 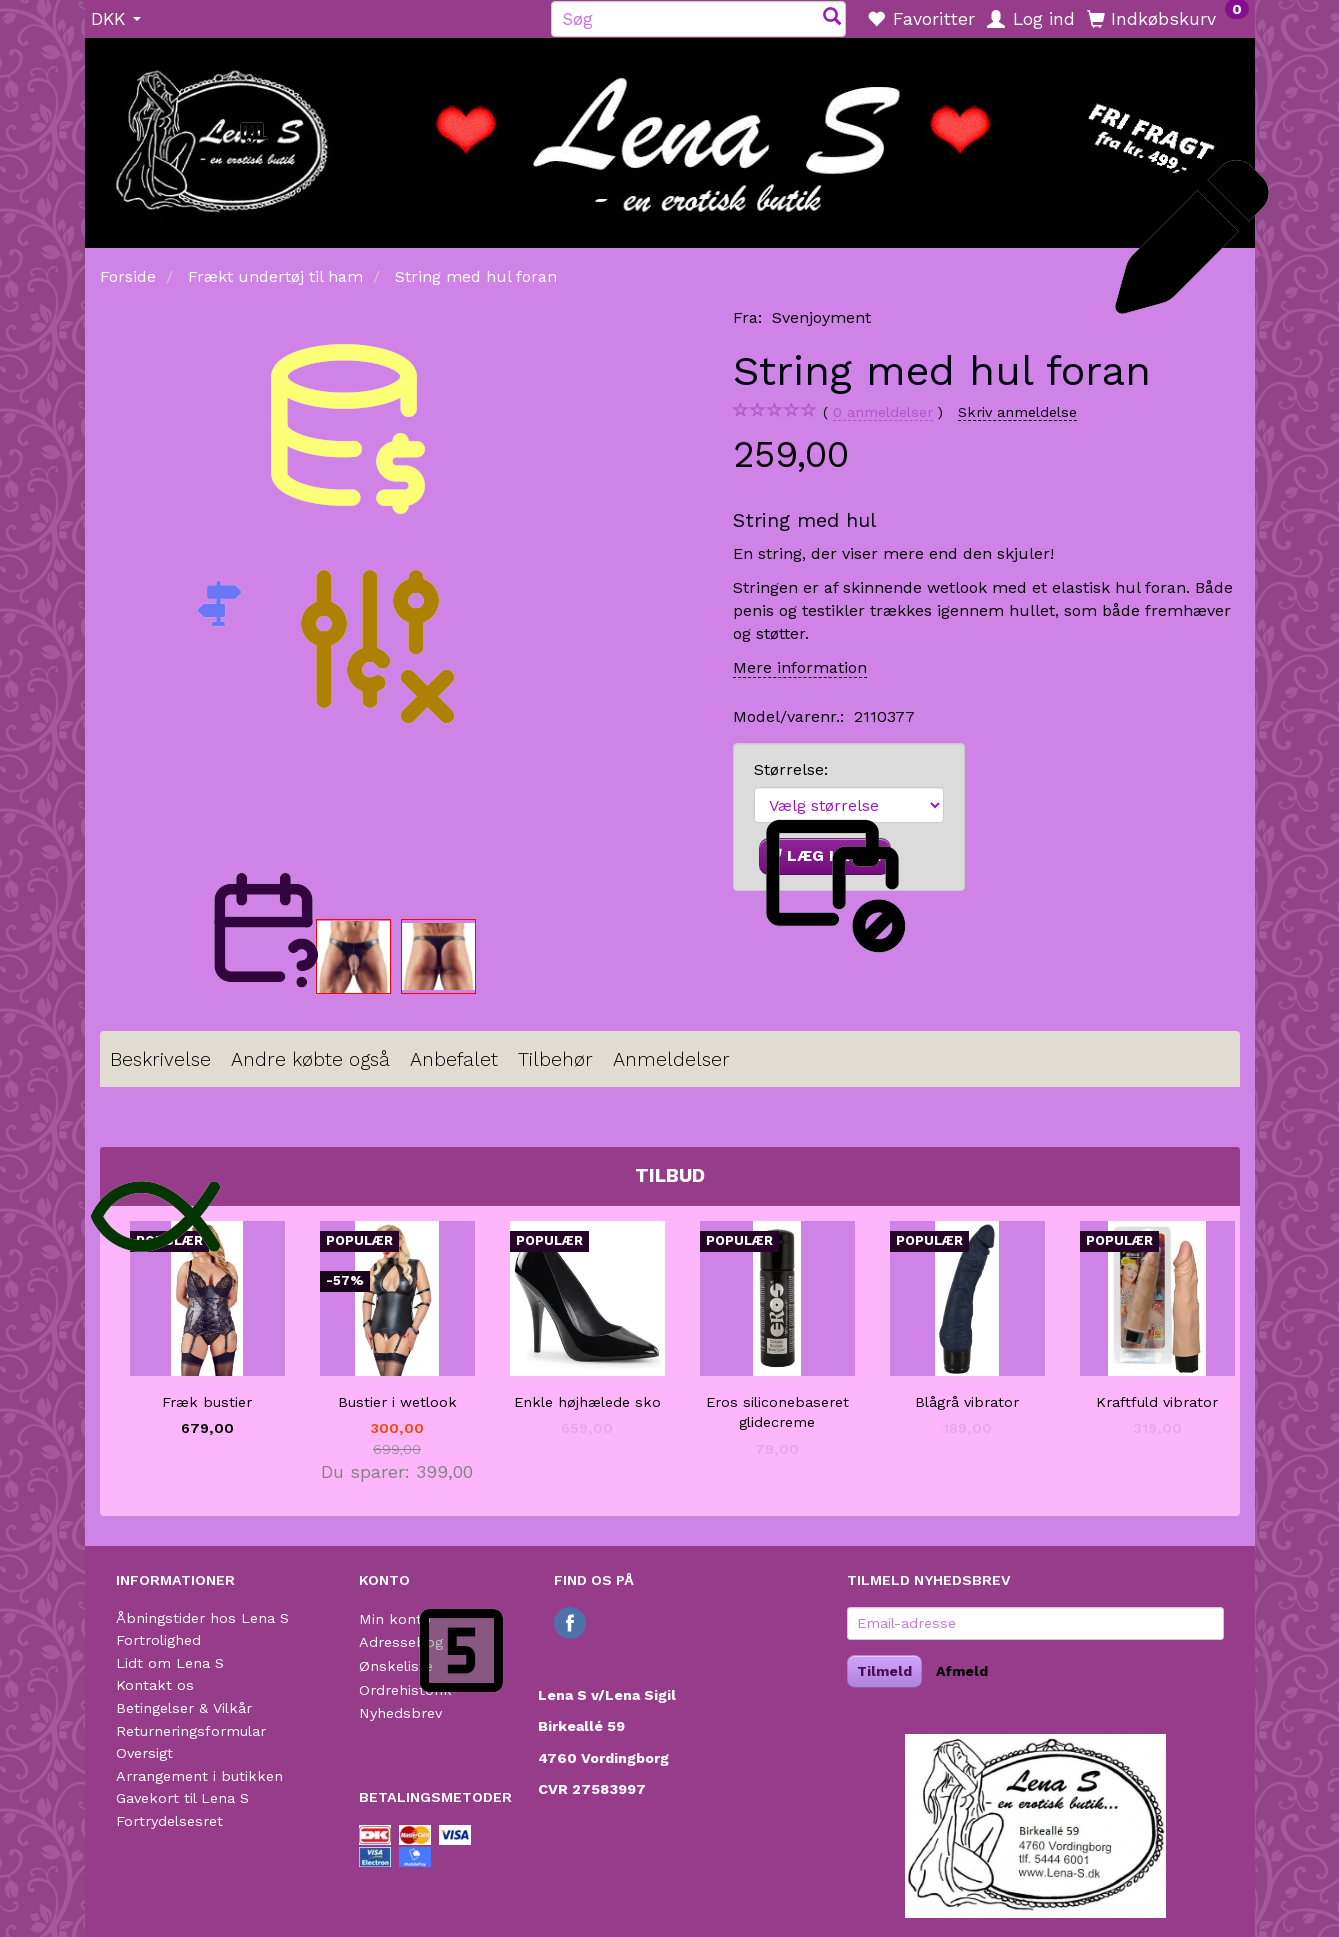 I want to click on view trailer or towing equipment options, so click(x=253, y=132).